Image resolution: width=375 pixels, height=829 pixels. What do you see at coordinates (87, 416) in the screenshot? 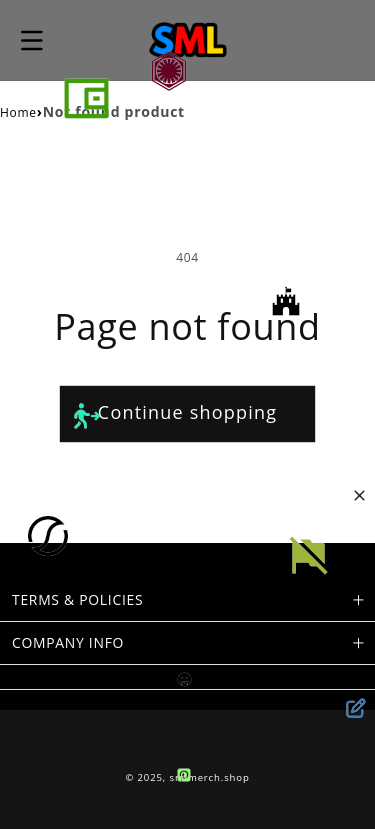
I see `exit or leave current area` at bounding box center [87, 416].